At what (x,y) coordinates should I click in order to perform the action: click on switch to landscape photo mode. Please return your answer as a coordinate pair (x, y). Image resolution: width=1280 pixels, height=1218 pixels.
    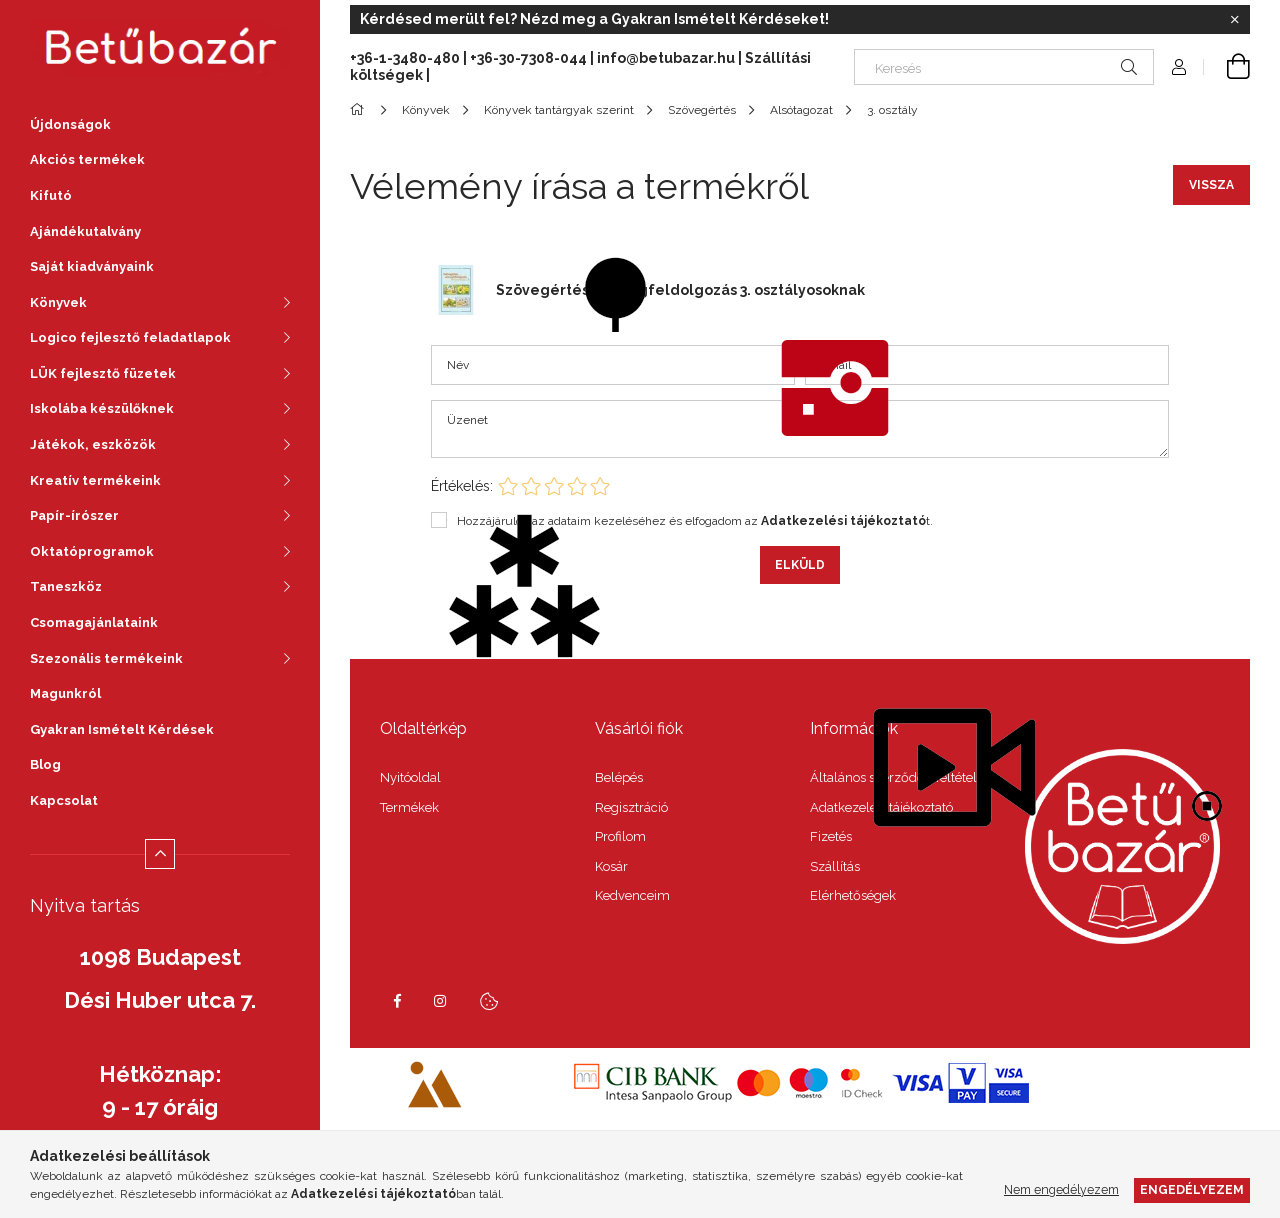
    Looking at the image, I should click on (433, 1084).